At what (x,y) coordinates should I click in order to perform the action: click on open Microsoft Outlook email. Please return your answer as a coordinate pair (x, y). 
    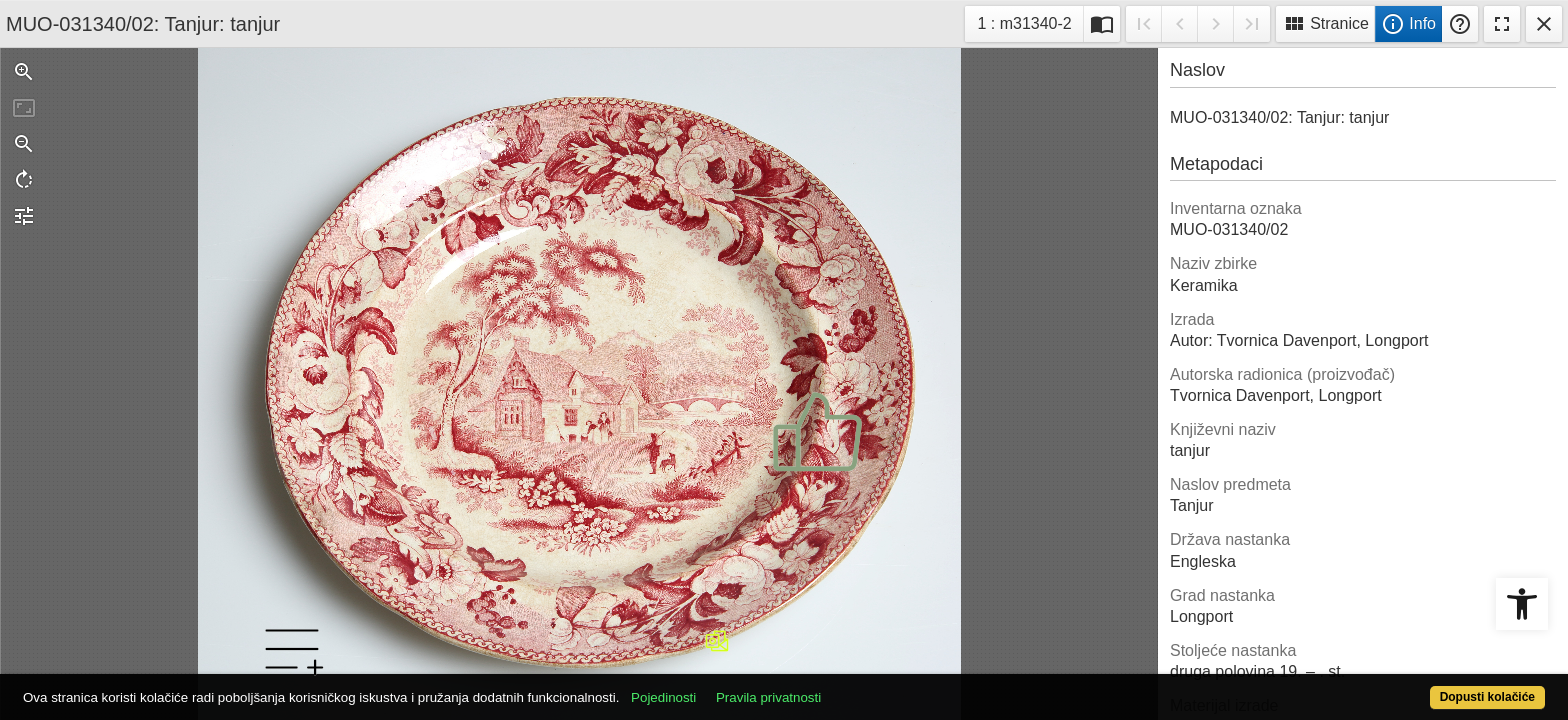
    Looking at the image, I should click on (717, 641).